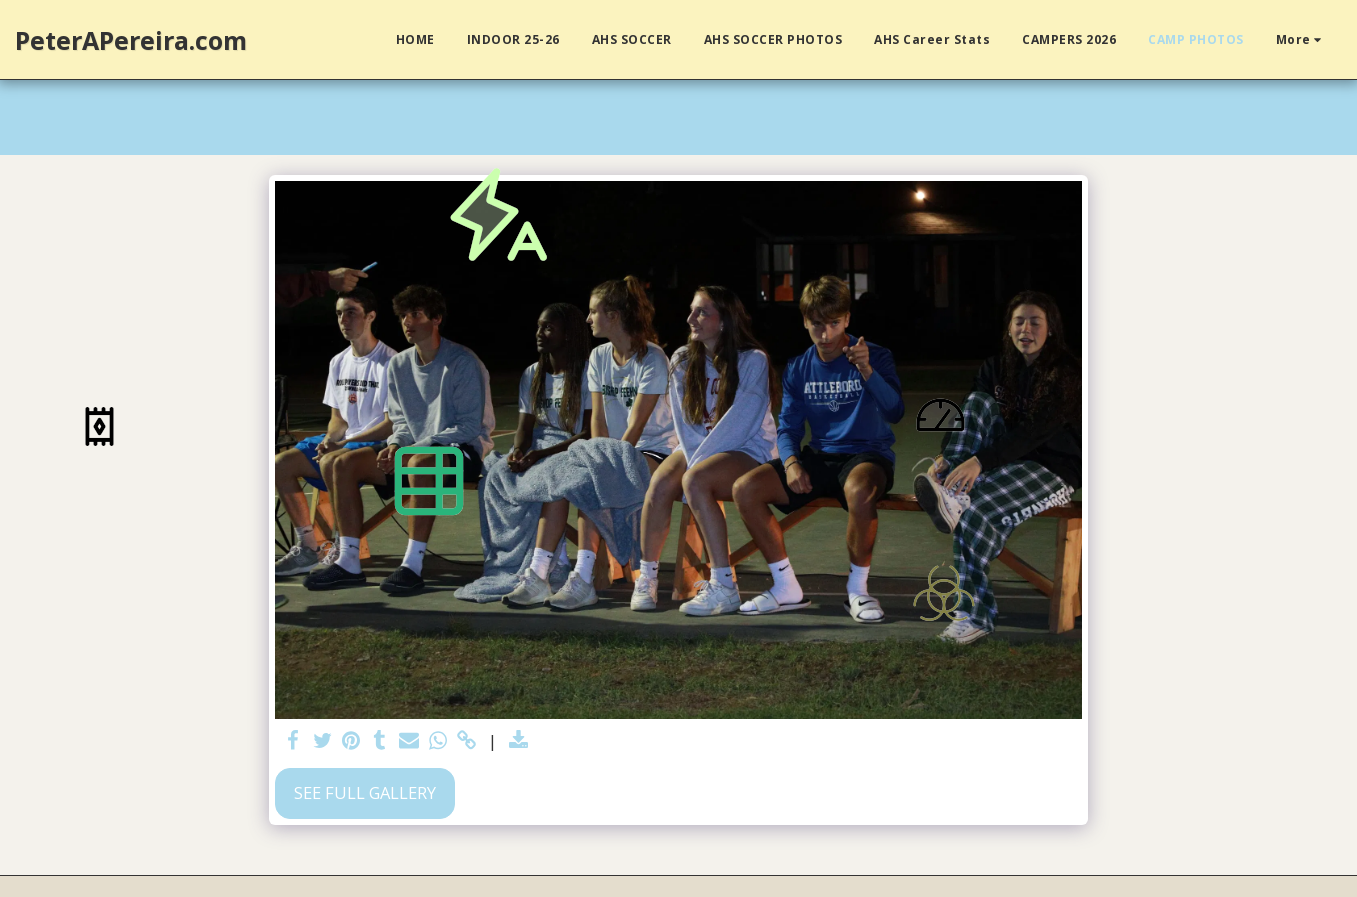 This screenshot has width=1357, height=897. I want to click on access table settings or configuration options, so click(429, 481).